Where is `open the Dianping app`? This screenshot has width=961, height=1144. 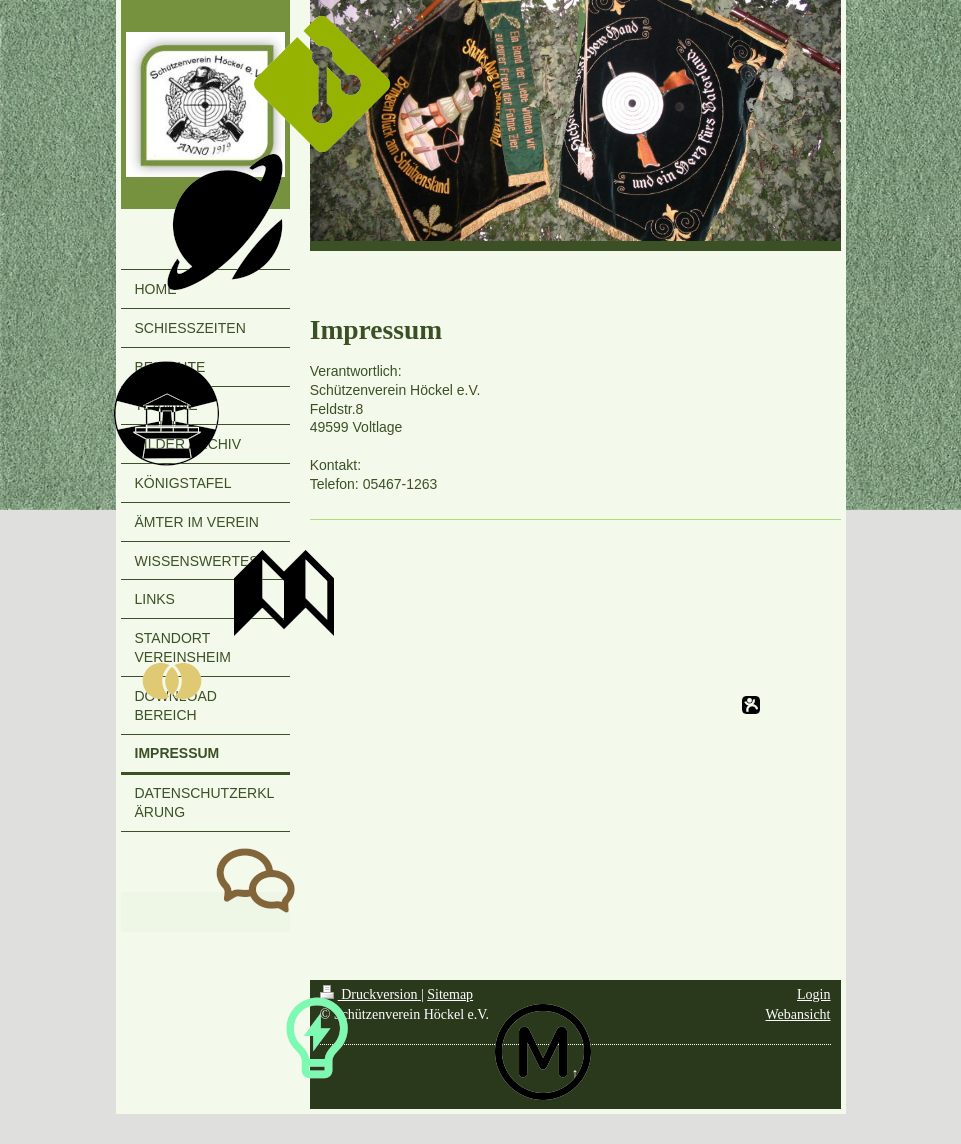
open the Dianping app is located at coordinates (751, 705).